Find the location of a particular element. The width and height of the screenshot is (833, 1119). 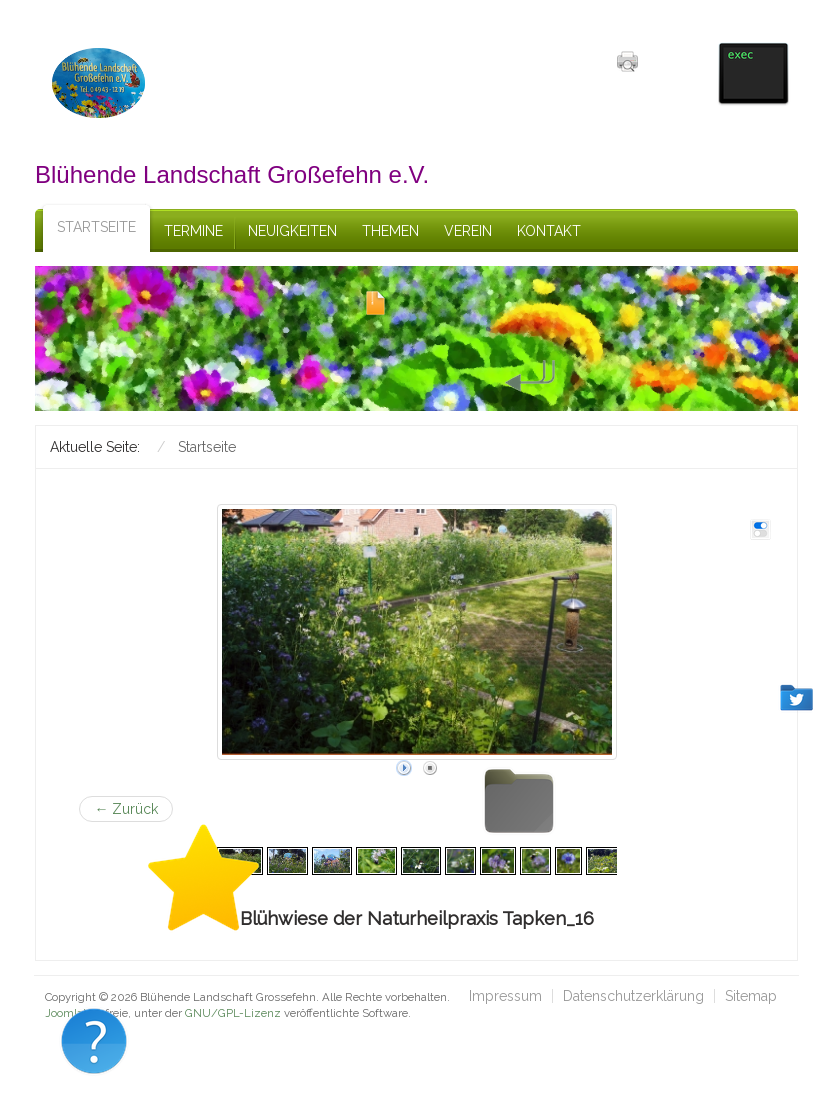

open gnome tweaks application is located at coordinates (760, 529).